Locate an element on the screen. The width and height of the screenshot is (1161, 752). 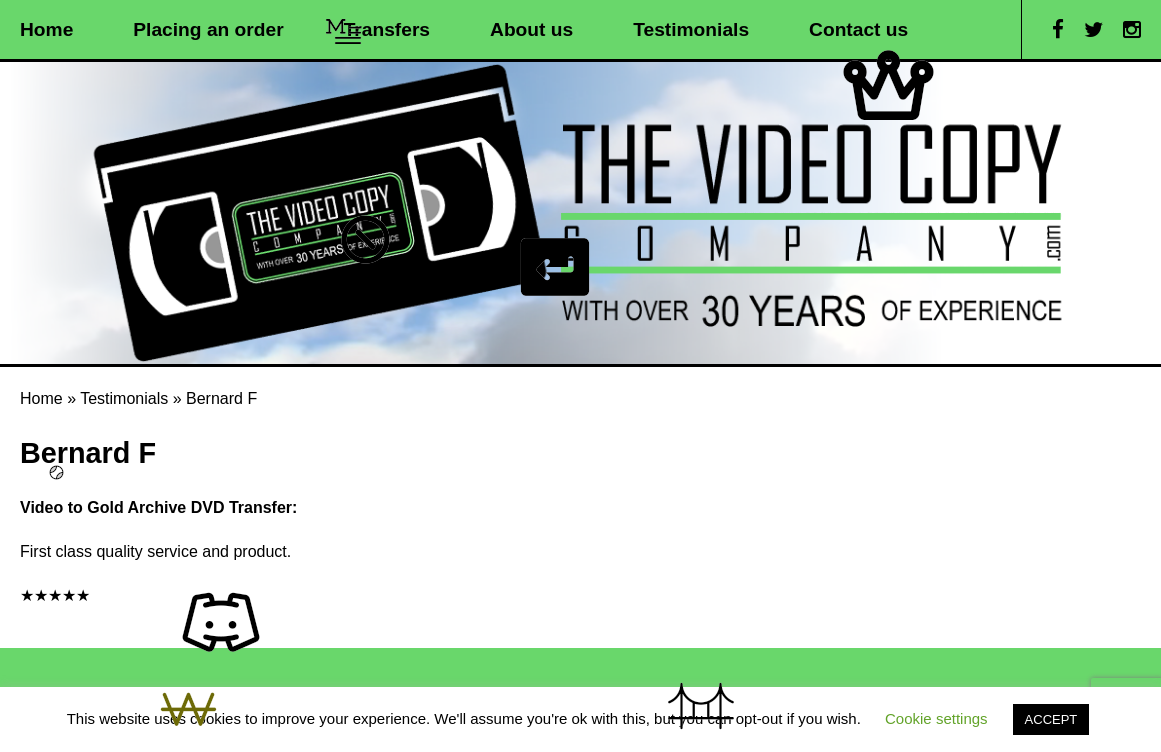
indicates Korean won currency is located at coordinates (188, 707).